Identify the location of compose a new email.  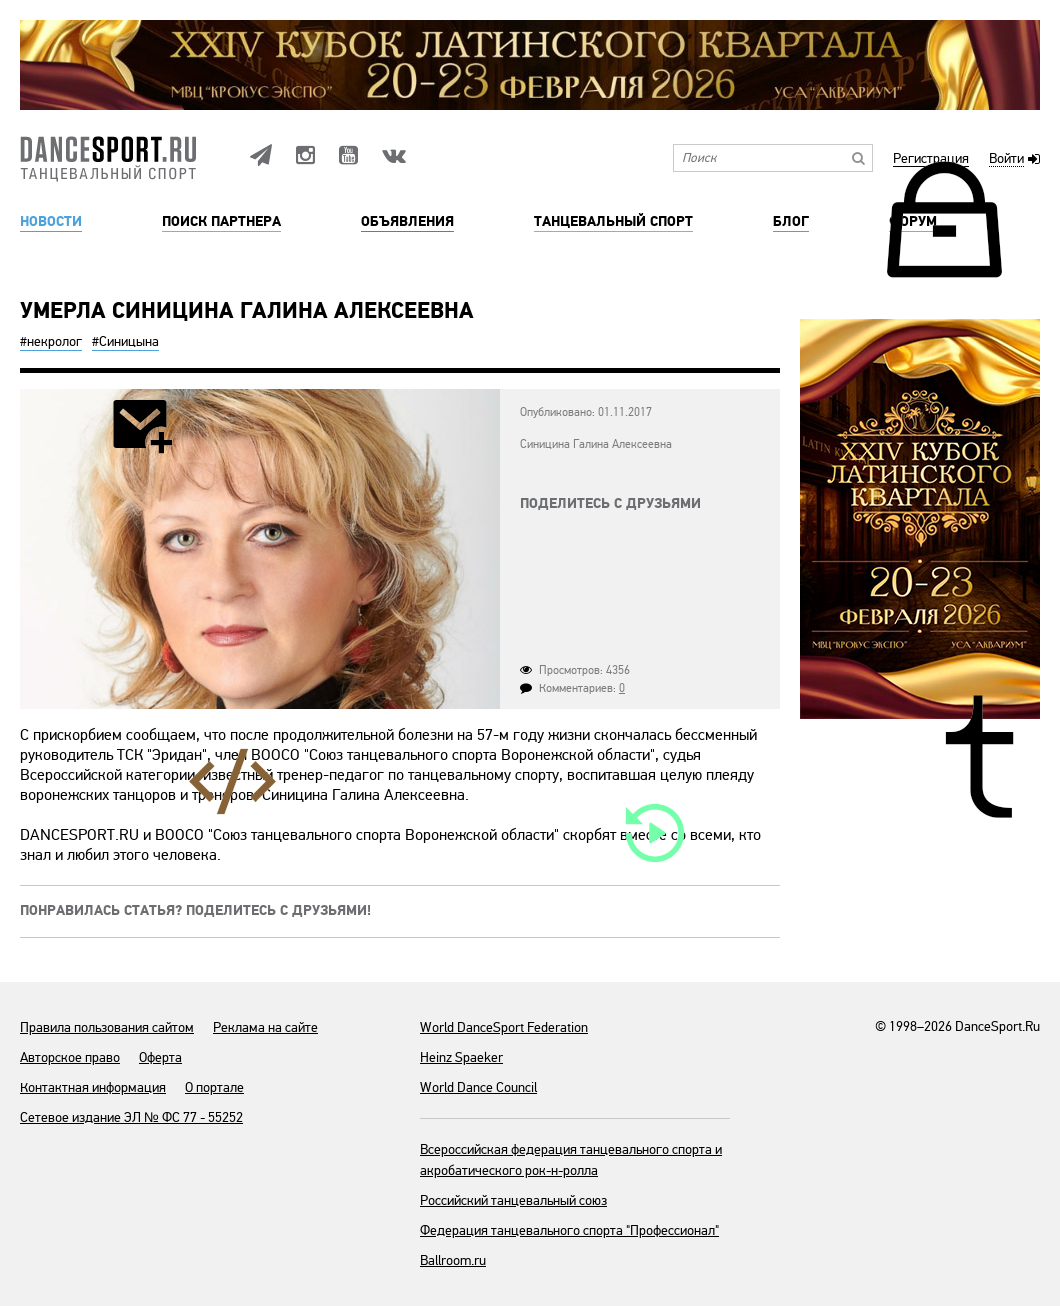
(140, 424).